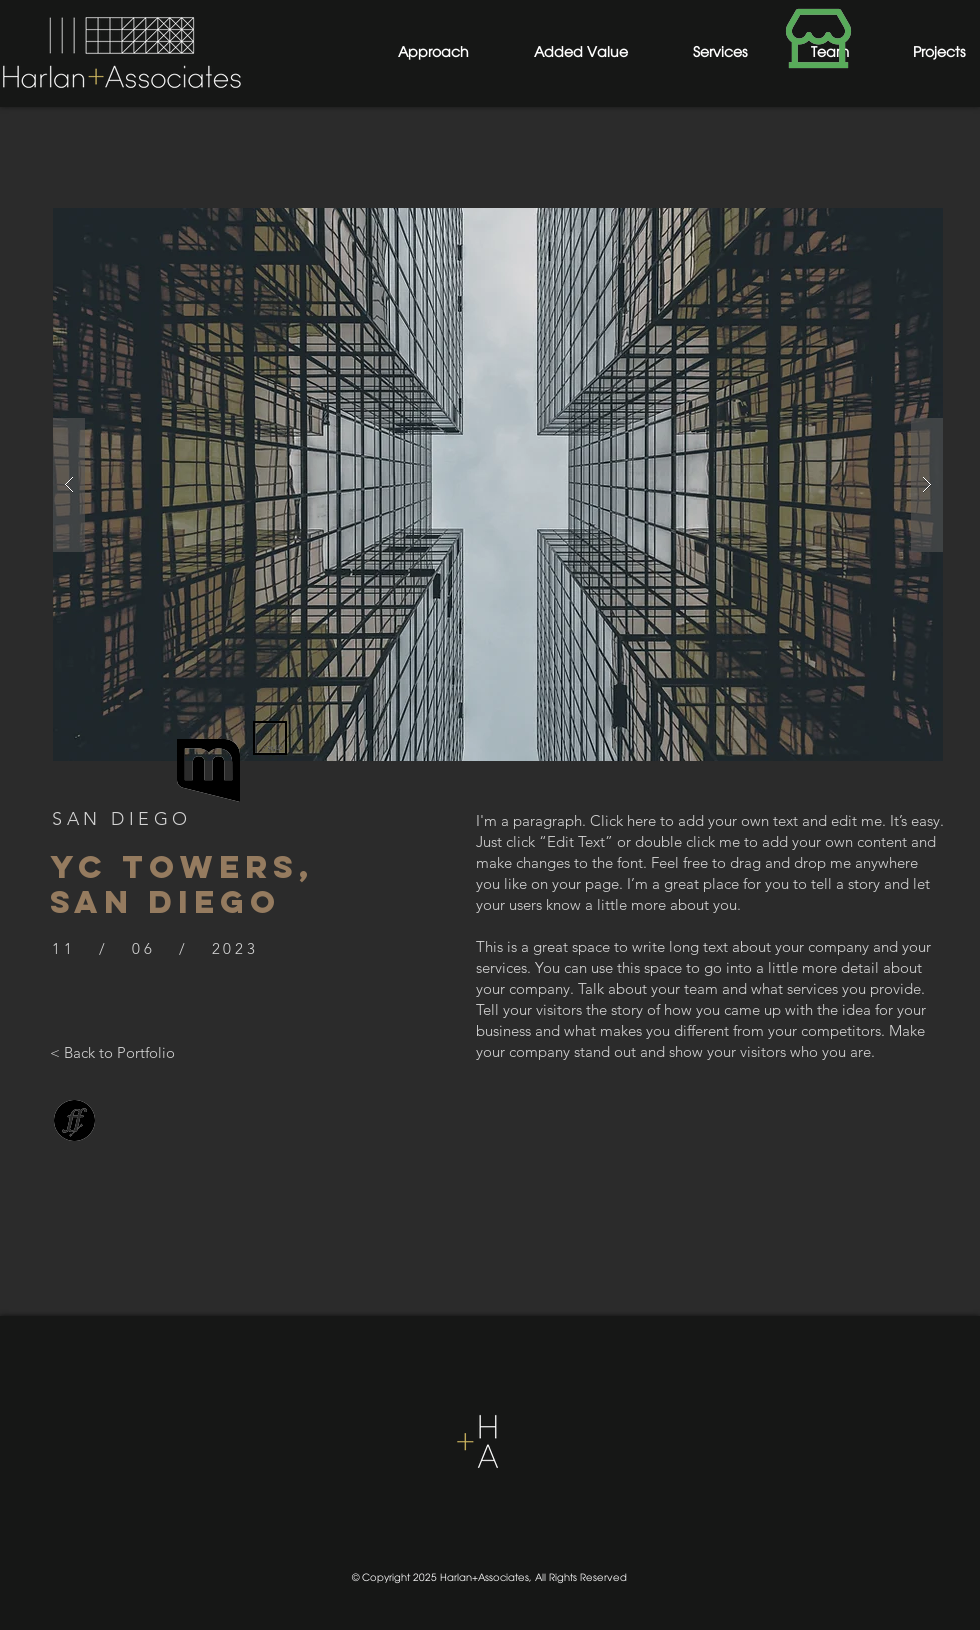 This screenshot has width=980, height=1630. I want to click on open FontForge font editor application, so click(74, 1120).